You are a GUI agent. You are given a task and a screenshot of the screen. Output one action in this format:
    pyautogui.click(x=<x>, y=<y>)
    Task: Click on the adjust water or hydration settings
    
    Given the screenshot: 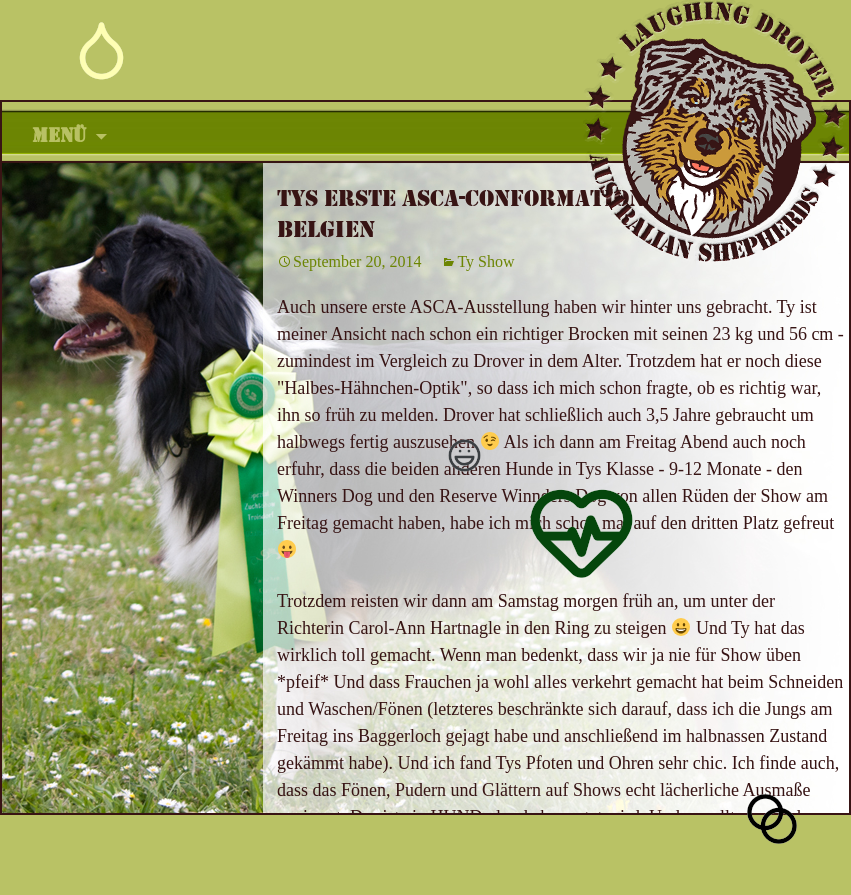 What is the action you would take?
    pyautogui.click(x=101, y=49)
    